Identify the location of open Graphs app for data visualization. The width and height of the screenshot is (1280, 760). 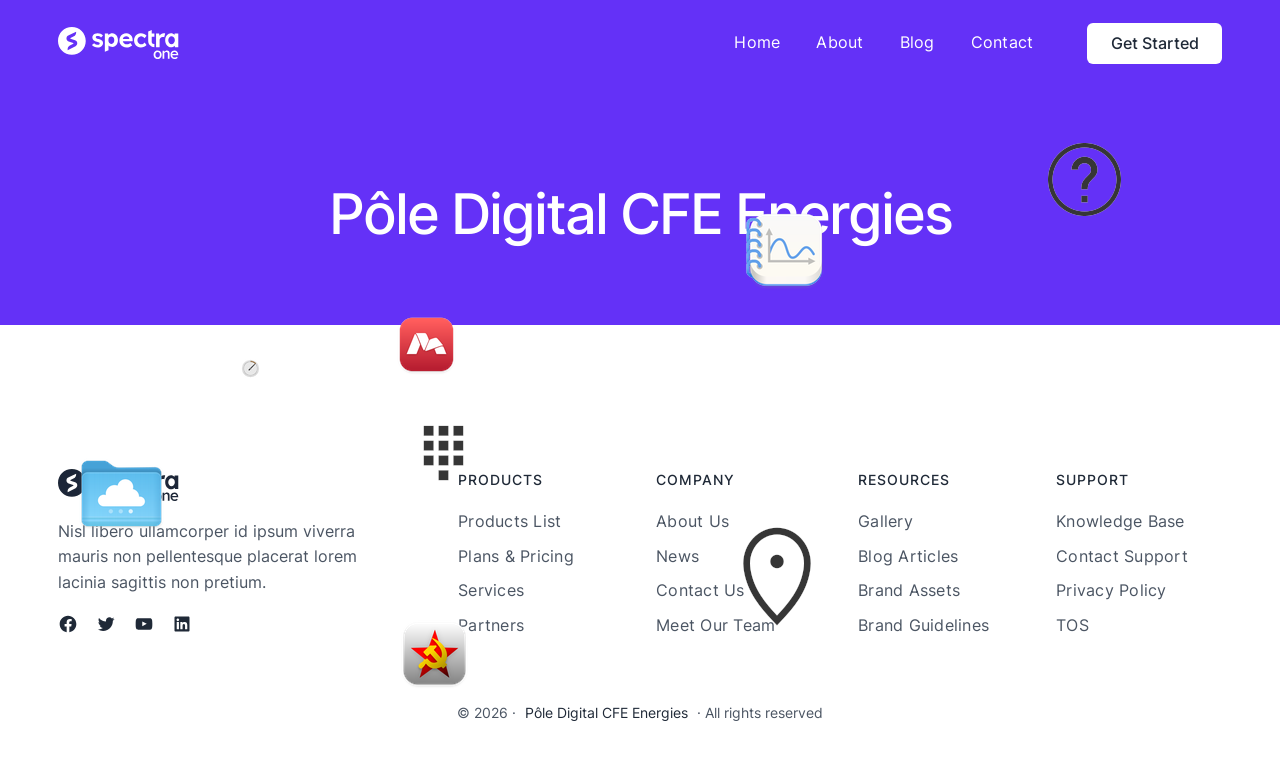
(786, 250).